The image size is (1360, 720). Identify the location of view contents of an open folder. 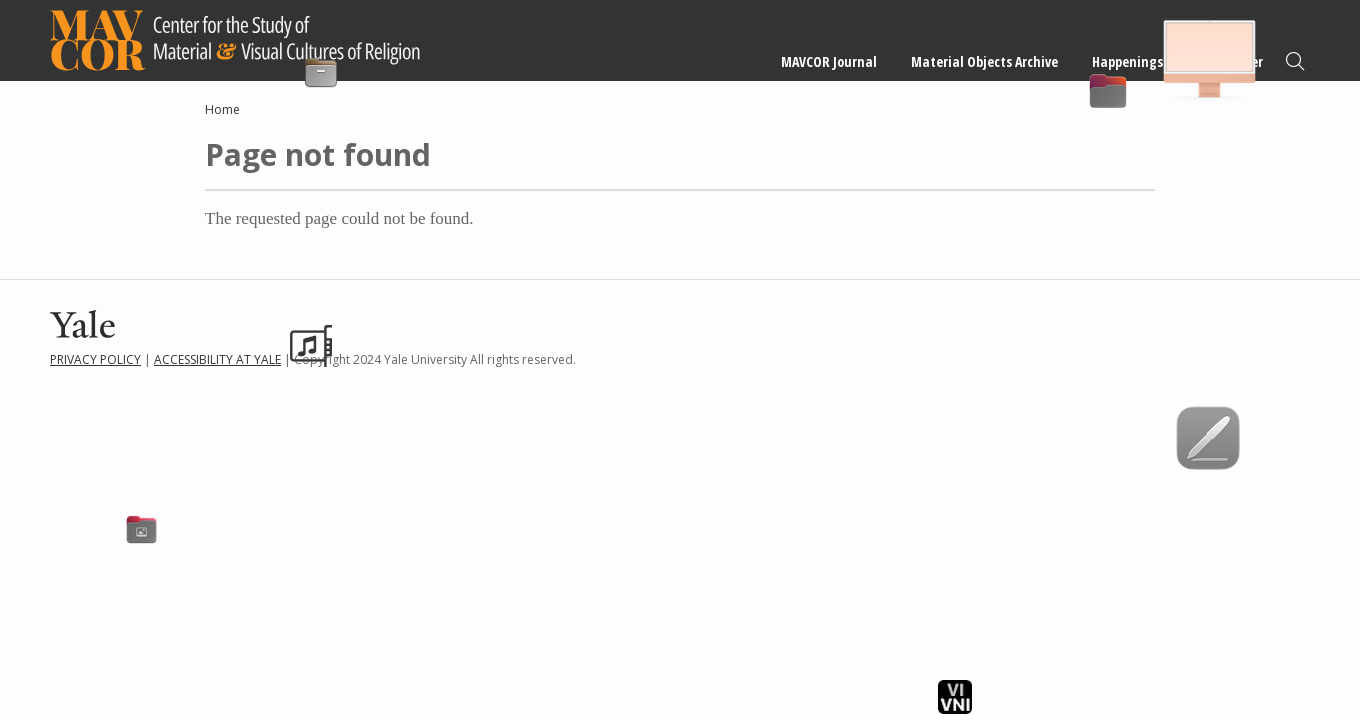
(1108, 91).